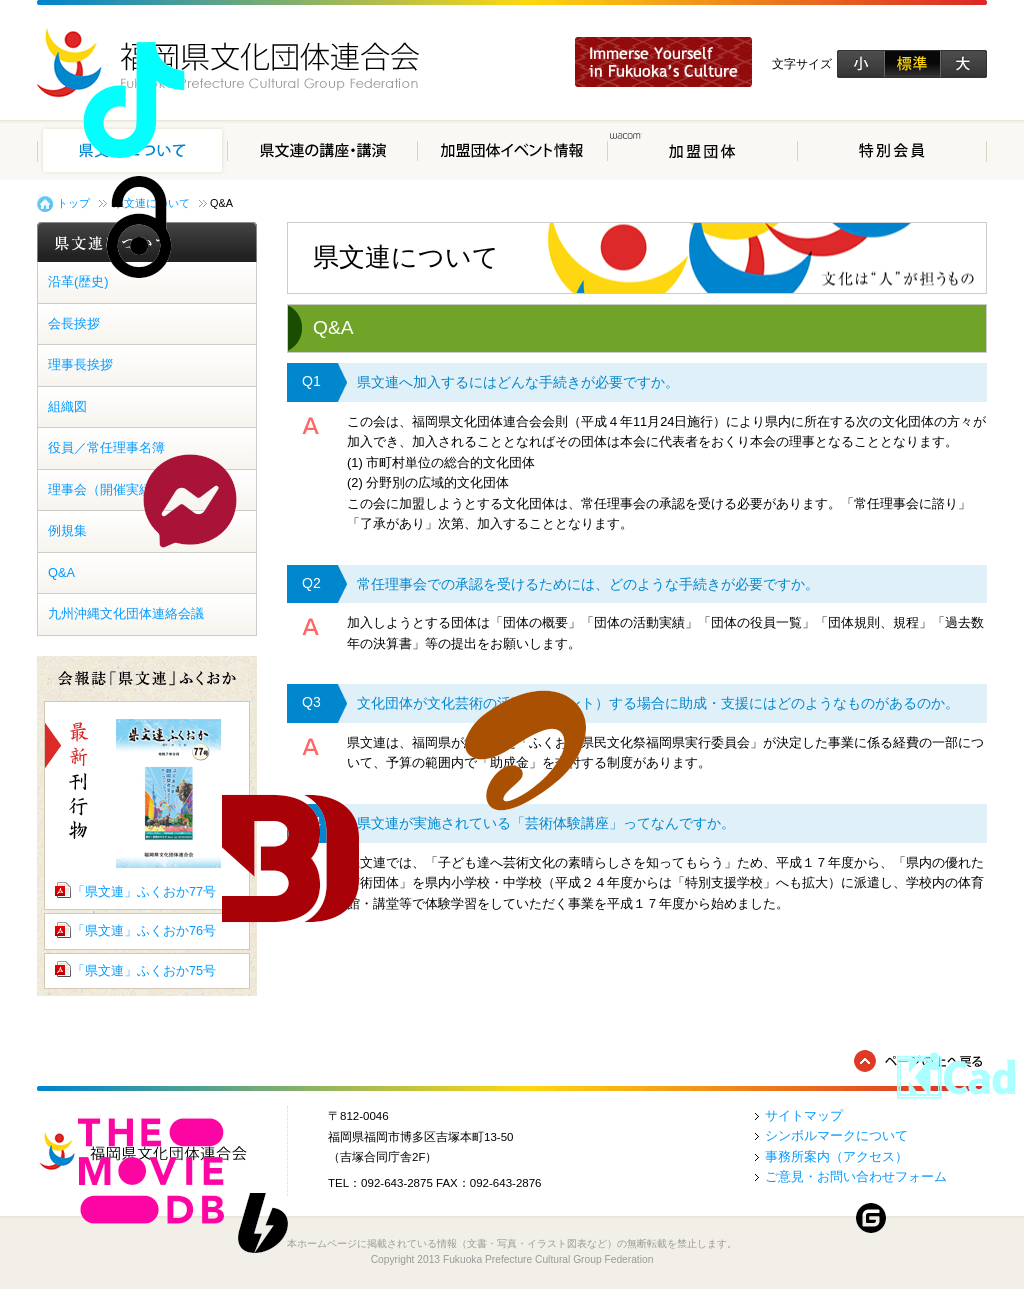 Image resolution: width=1024 pixels, height=1289 pixels. What do you see at coordinates (871, 1218) in the screenshot?
I see `open gitee repository` at bounding box center [871, 1218].